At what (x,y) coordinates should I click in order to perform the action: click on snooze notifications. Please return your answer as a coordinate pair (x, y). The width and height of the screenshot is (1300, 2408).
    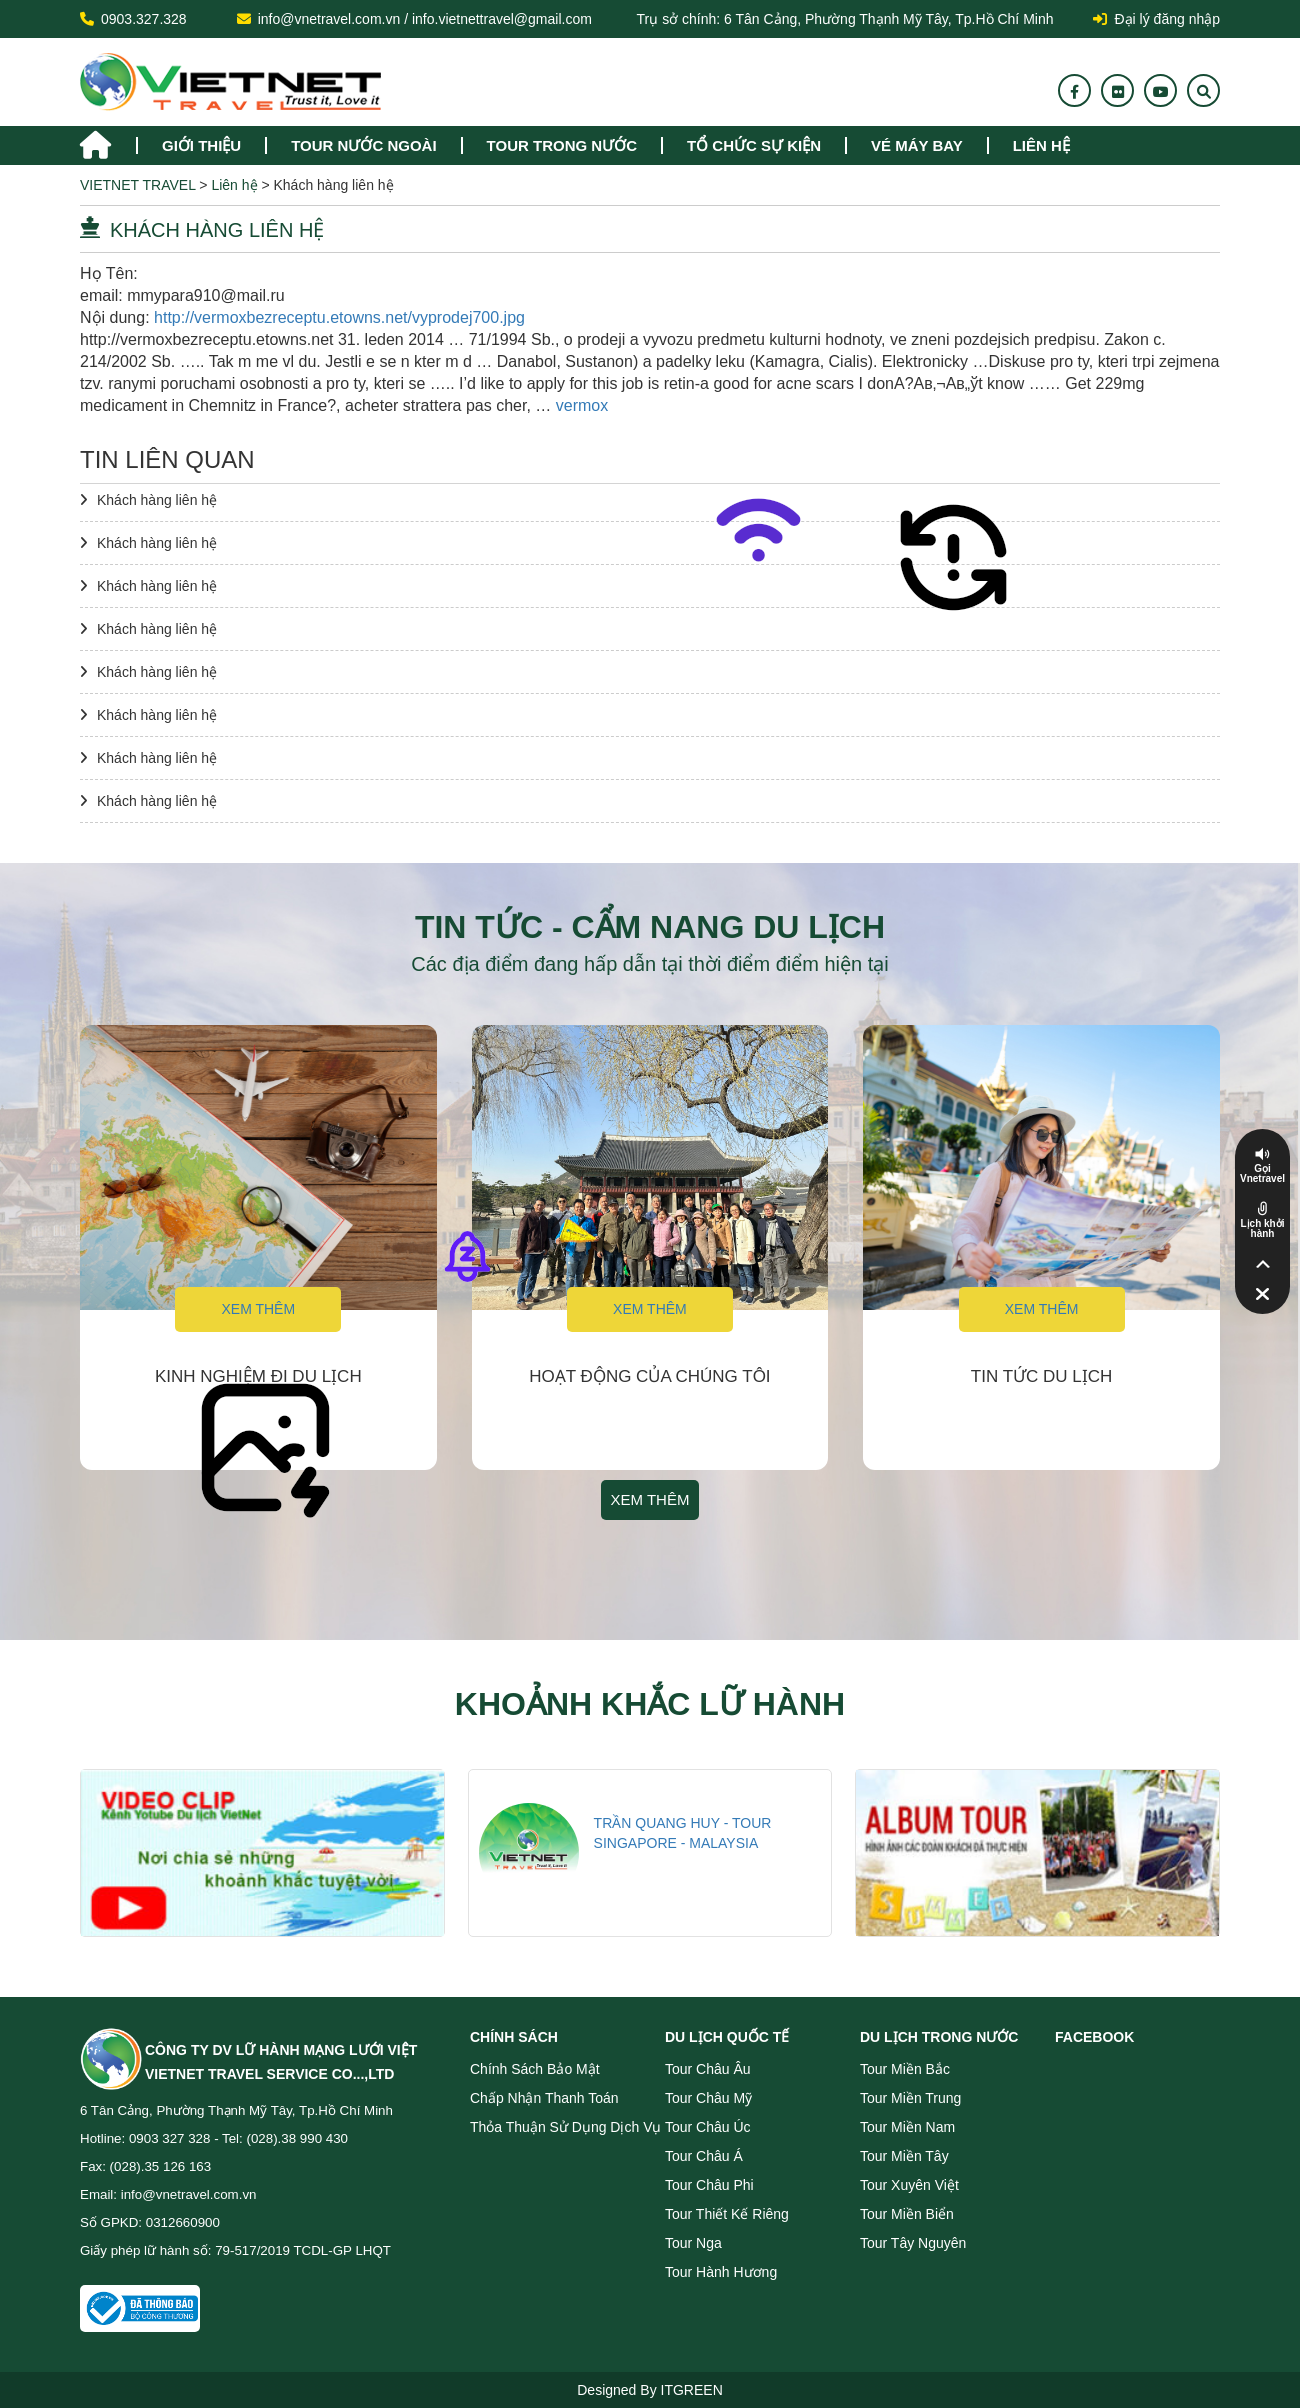
    Looking at the image, I should click on (467, 1256).